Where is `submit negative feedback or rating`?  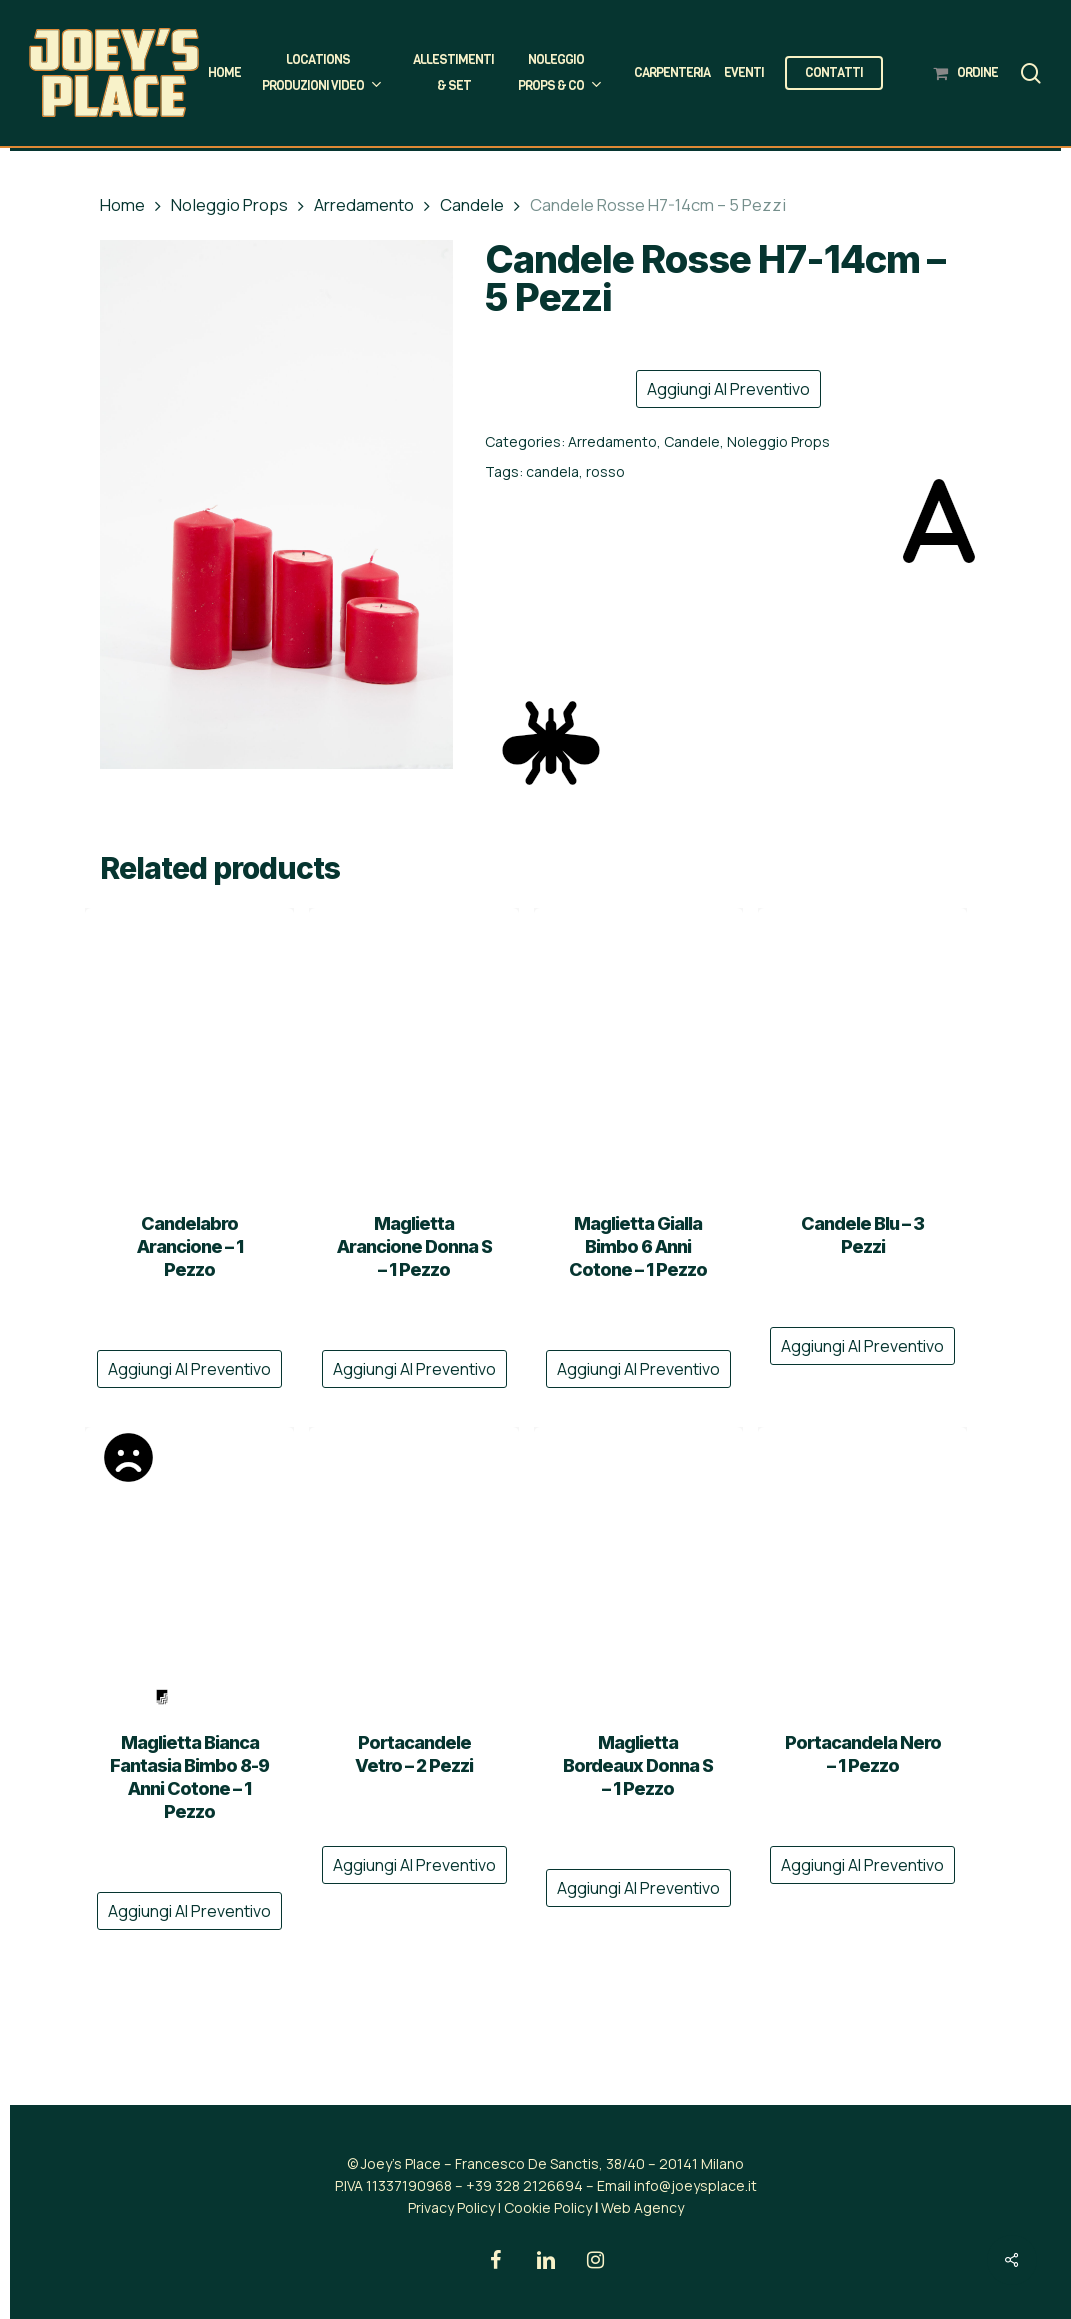
submit negative feedback or rating is located at coordinates (128, 1457).